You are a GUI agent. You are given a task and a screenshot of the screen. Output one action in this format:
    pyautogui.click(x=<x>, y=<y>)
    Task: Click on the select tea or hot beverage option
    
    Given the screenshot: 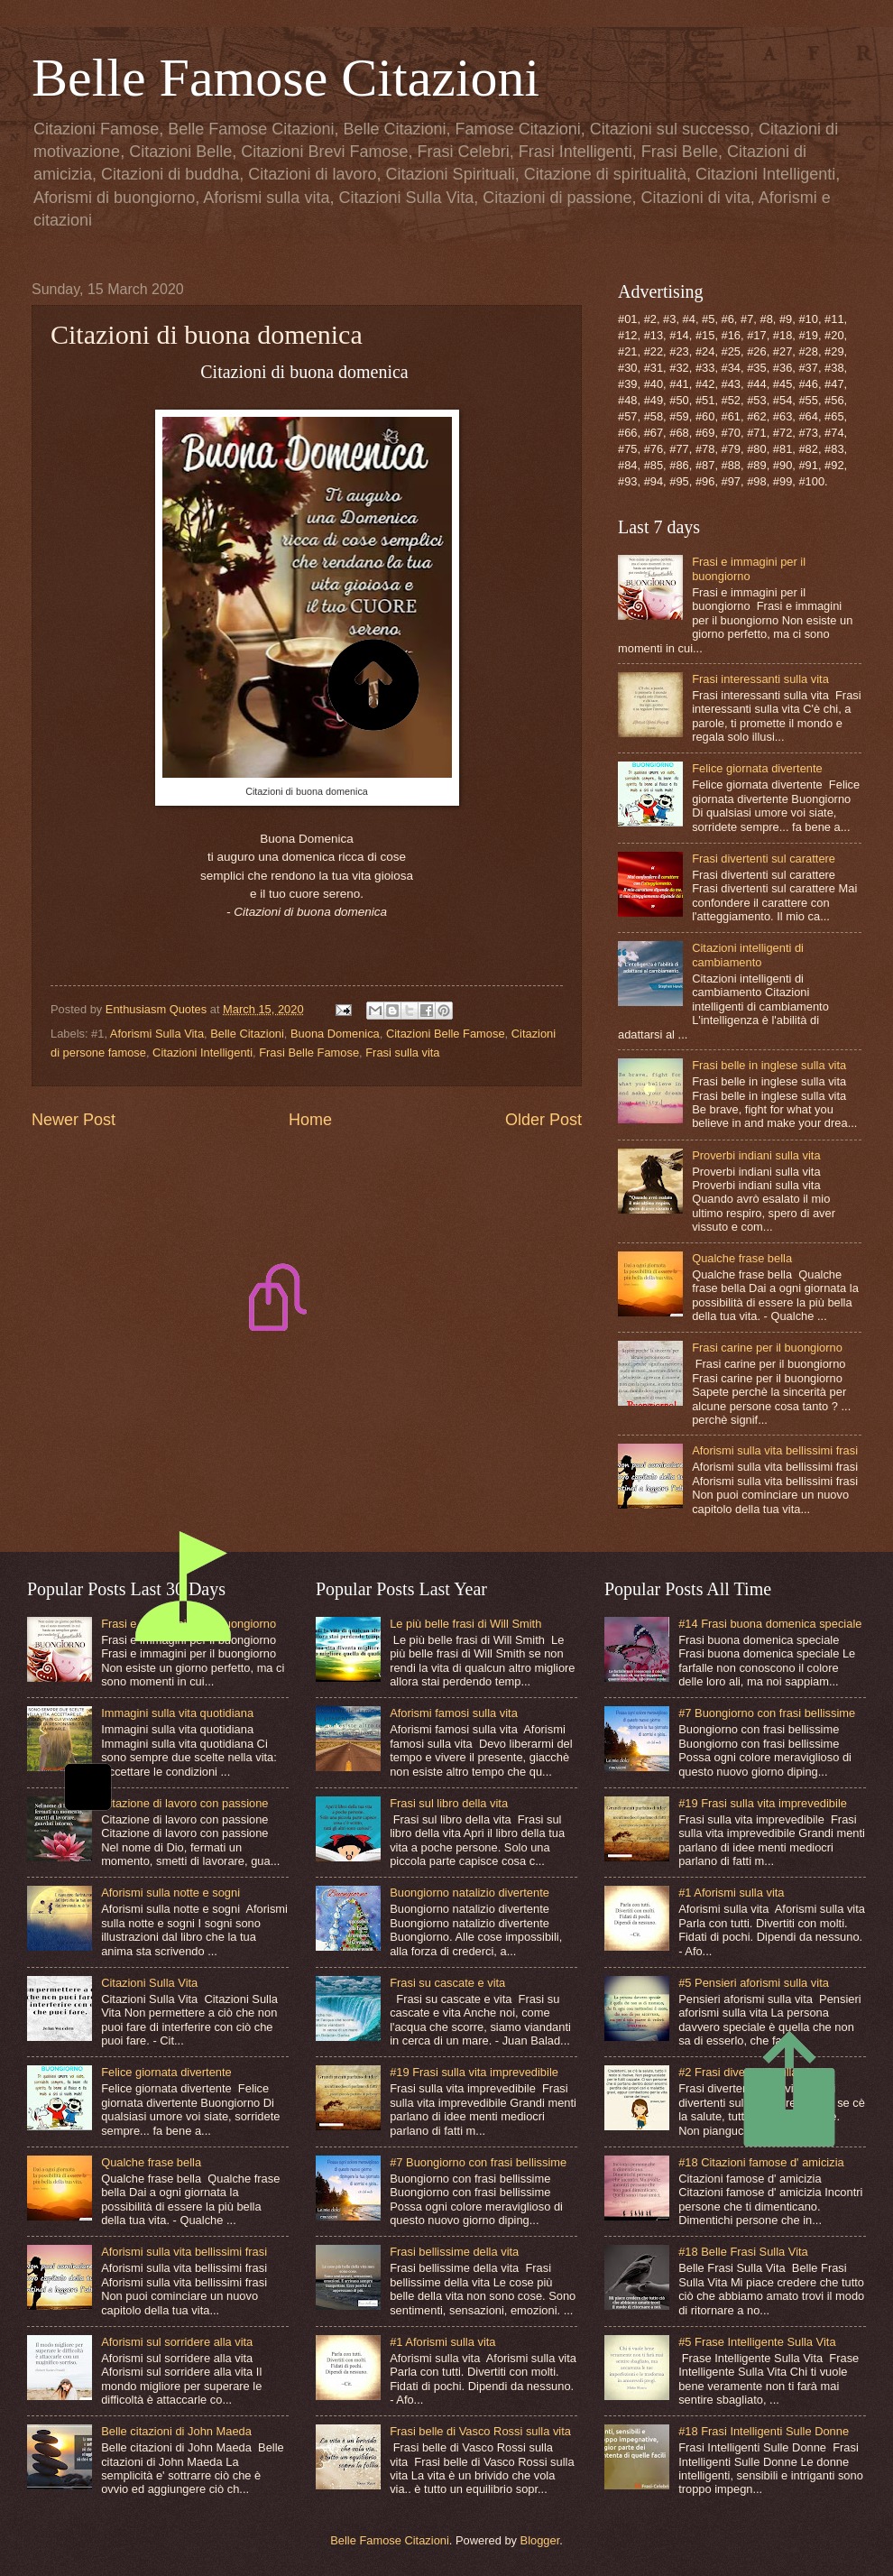 What is the action you would take?
    pyautogui.click(x=275, y=1299)
    